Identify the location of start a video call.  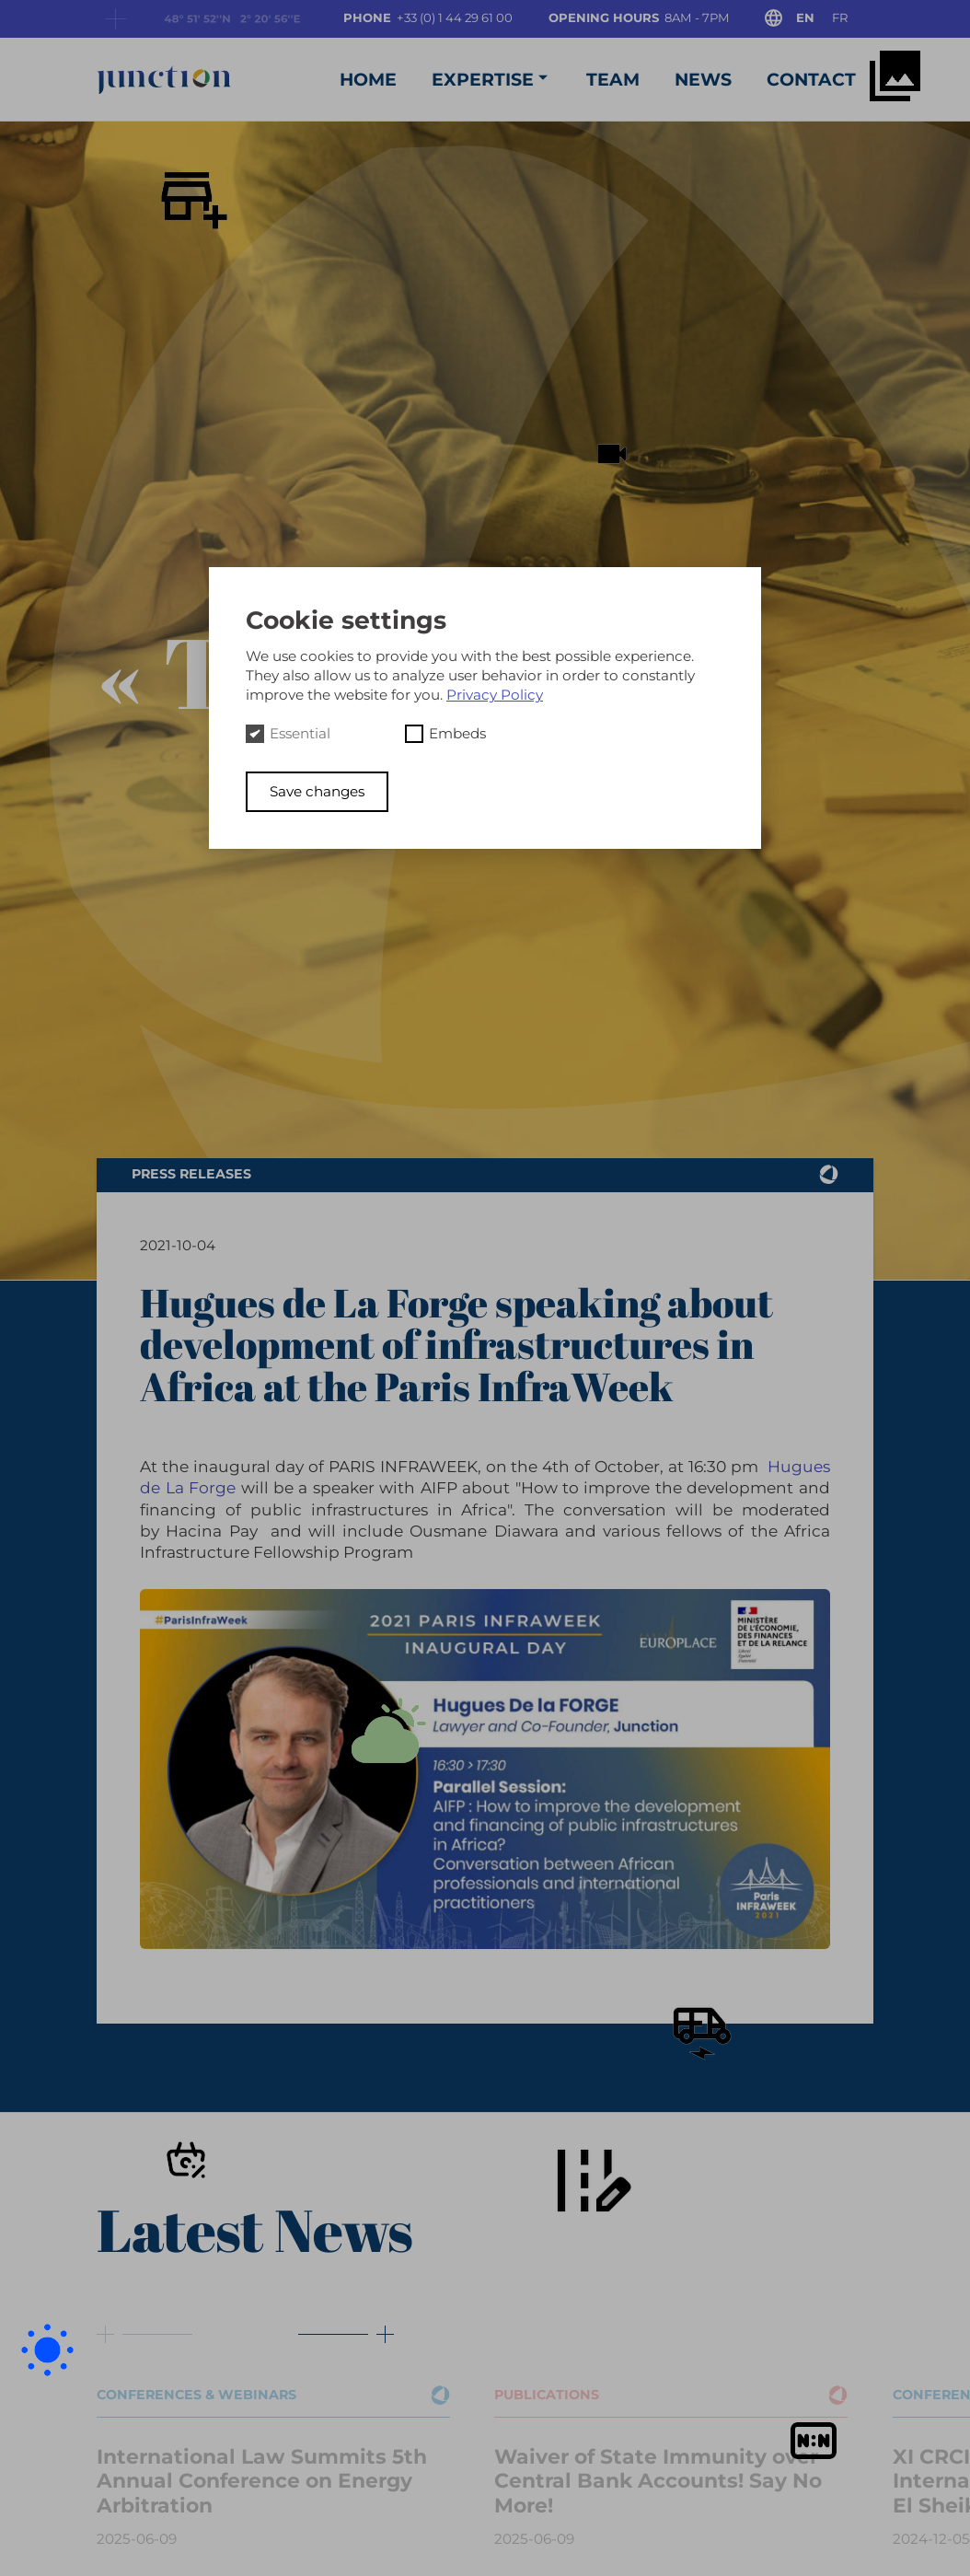
(612, 454).